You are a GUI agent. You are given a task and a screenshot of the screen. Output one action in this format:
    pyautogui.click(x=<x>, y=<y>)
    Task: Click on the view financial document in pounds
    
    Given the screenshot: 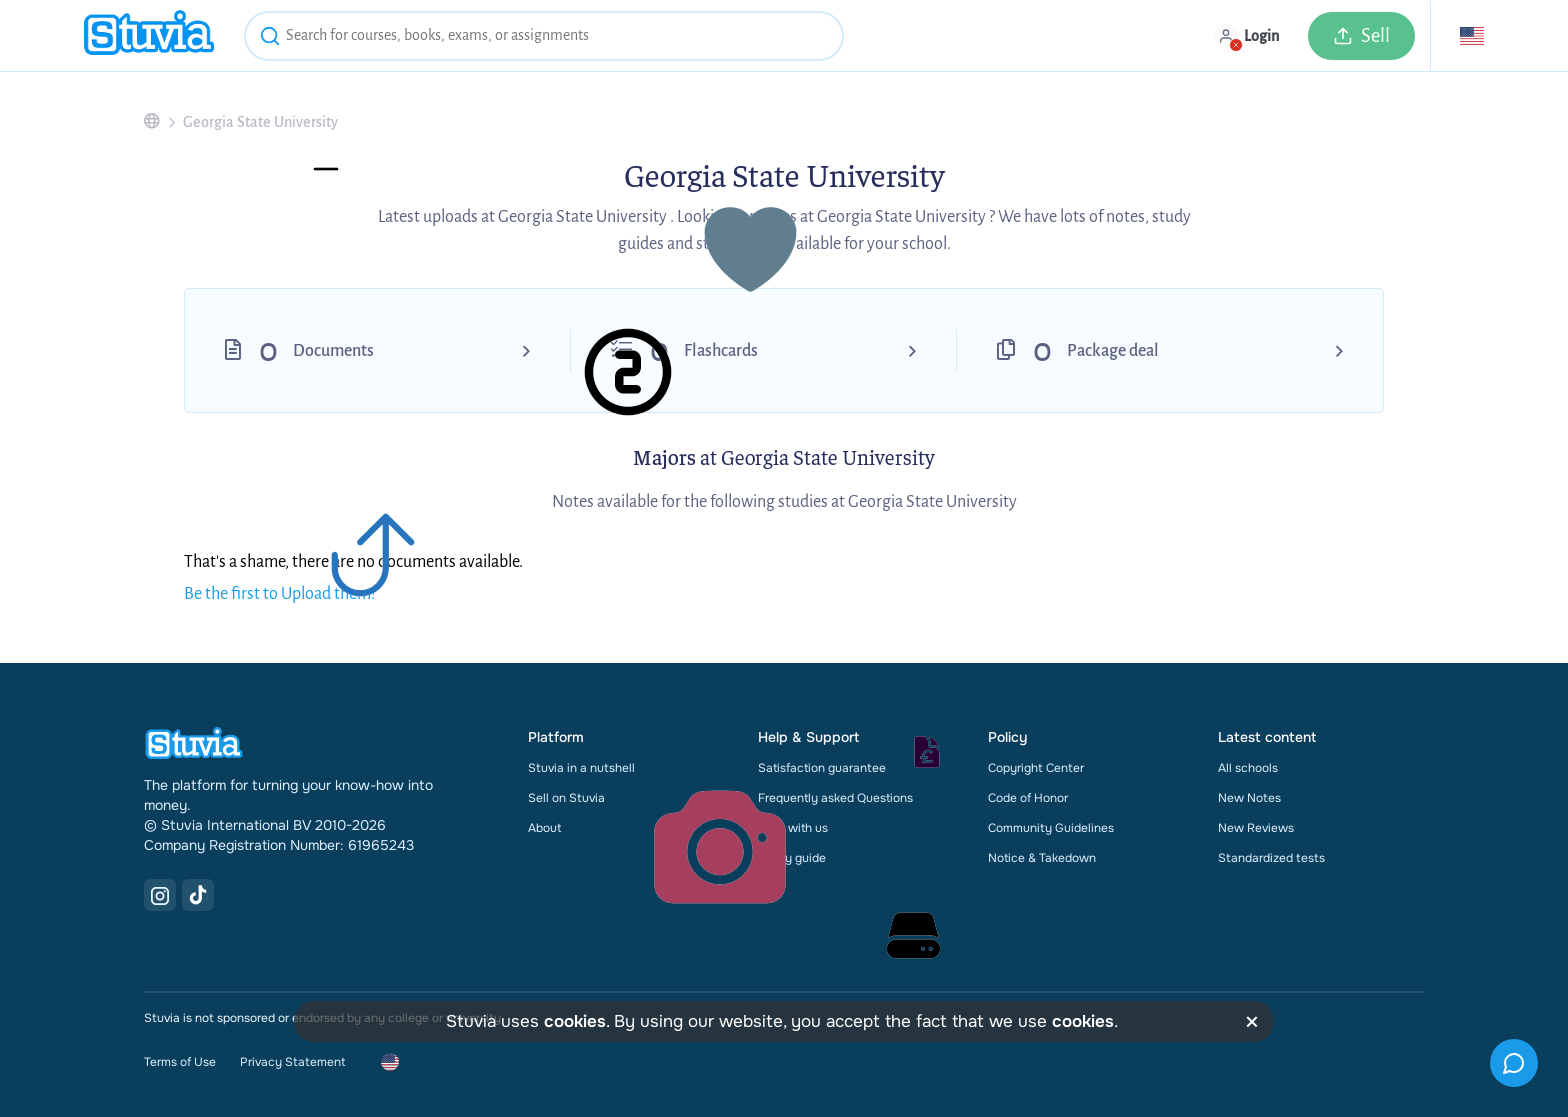 What is the action you would take?
    pyautogui.click(x=927, y=752)
    